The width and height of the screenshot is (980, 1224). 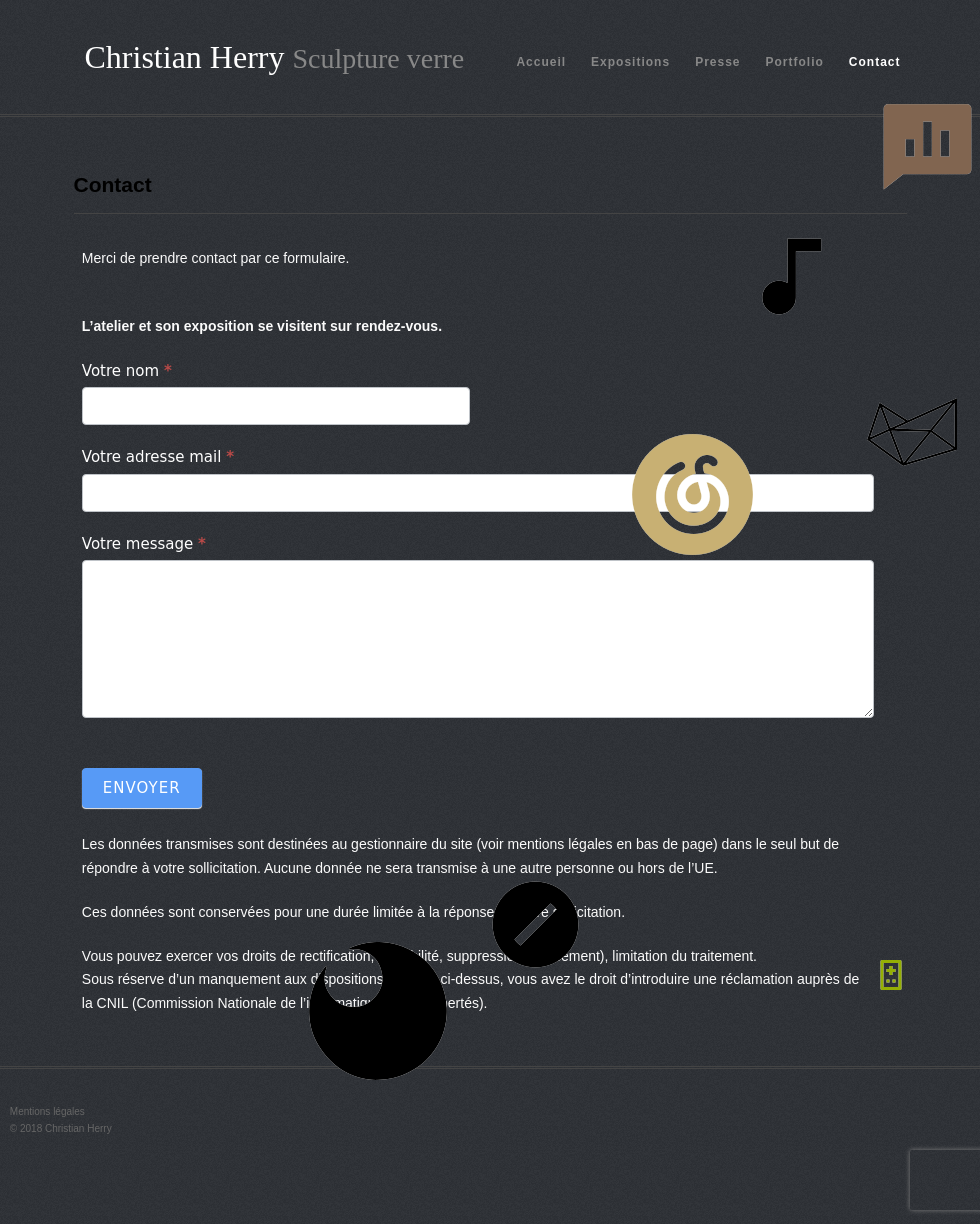 I want to click on indicates a blocked or prohibited action, so click(x=535, y=924).